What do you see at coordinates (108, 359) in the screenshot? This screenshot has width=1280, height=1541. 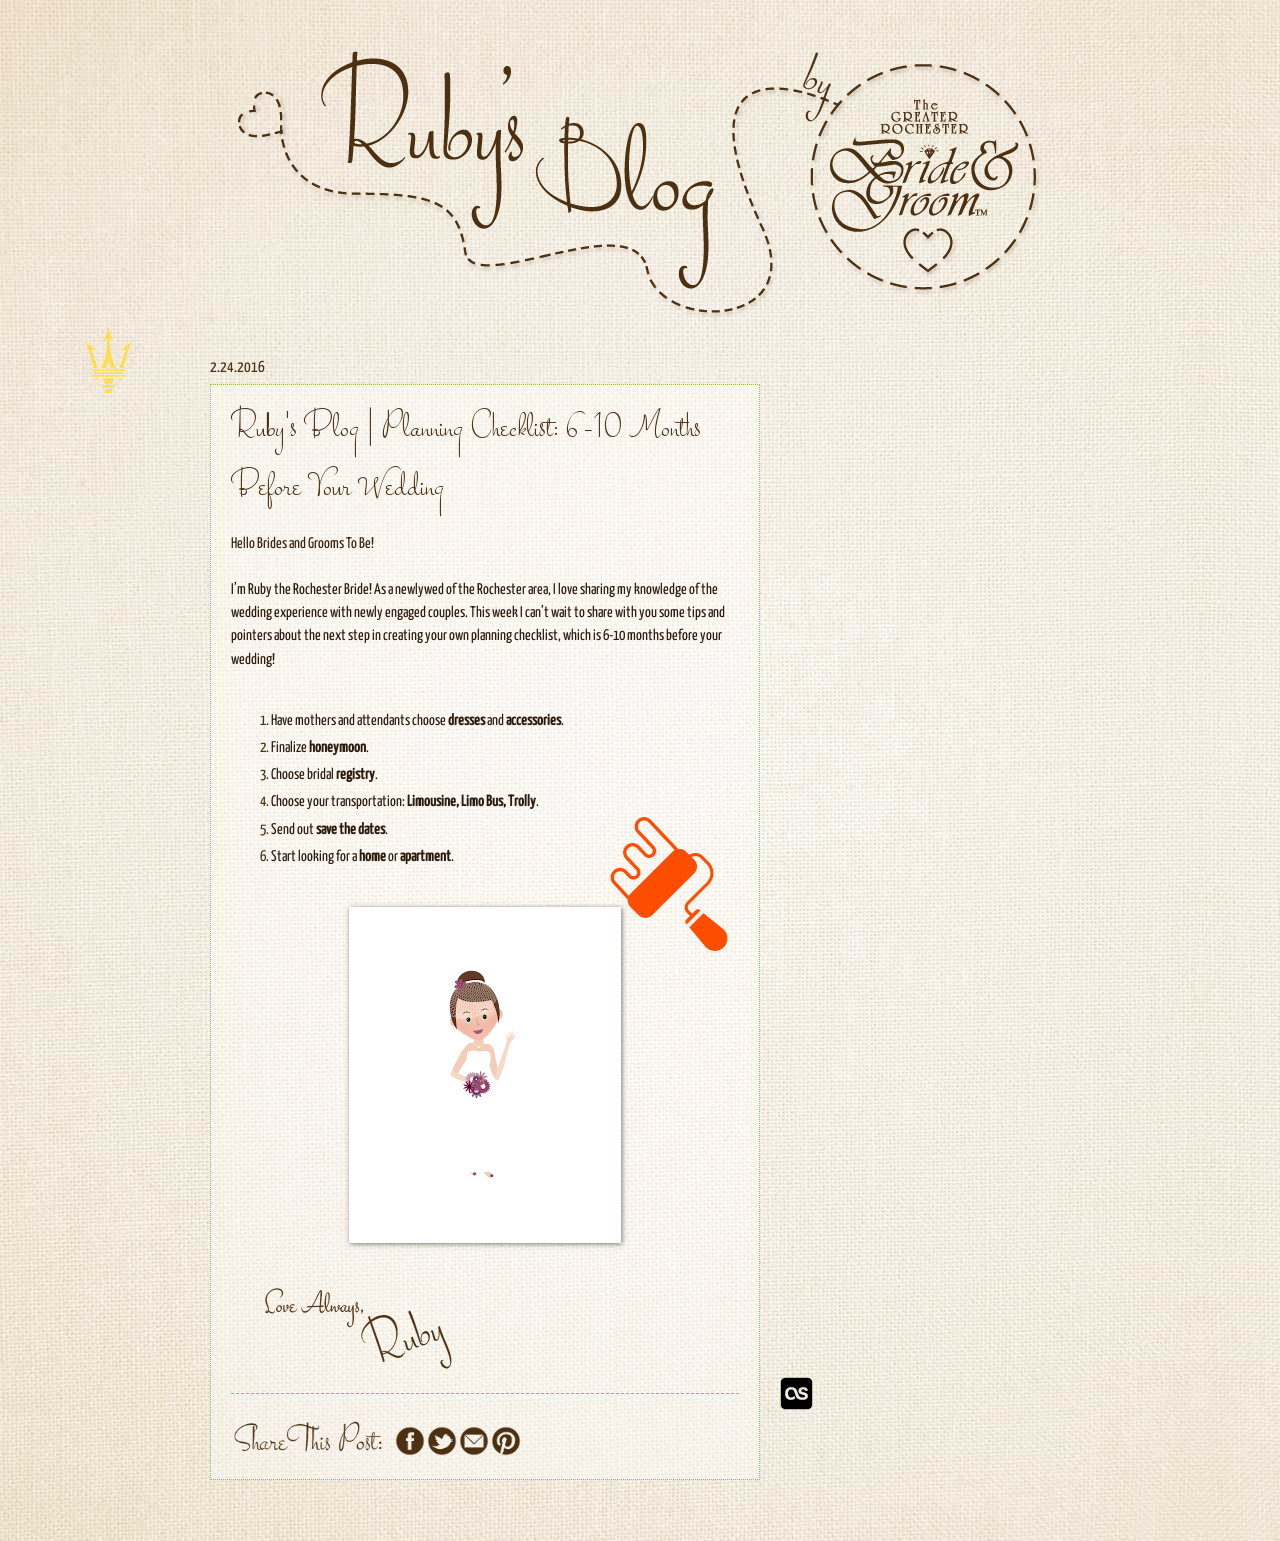 I see `maserati brand logo` at bounding box center [108, 359].